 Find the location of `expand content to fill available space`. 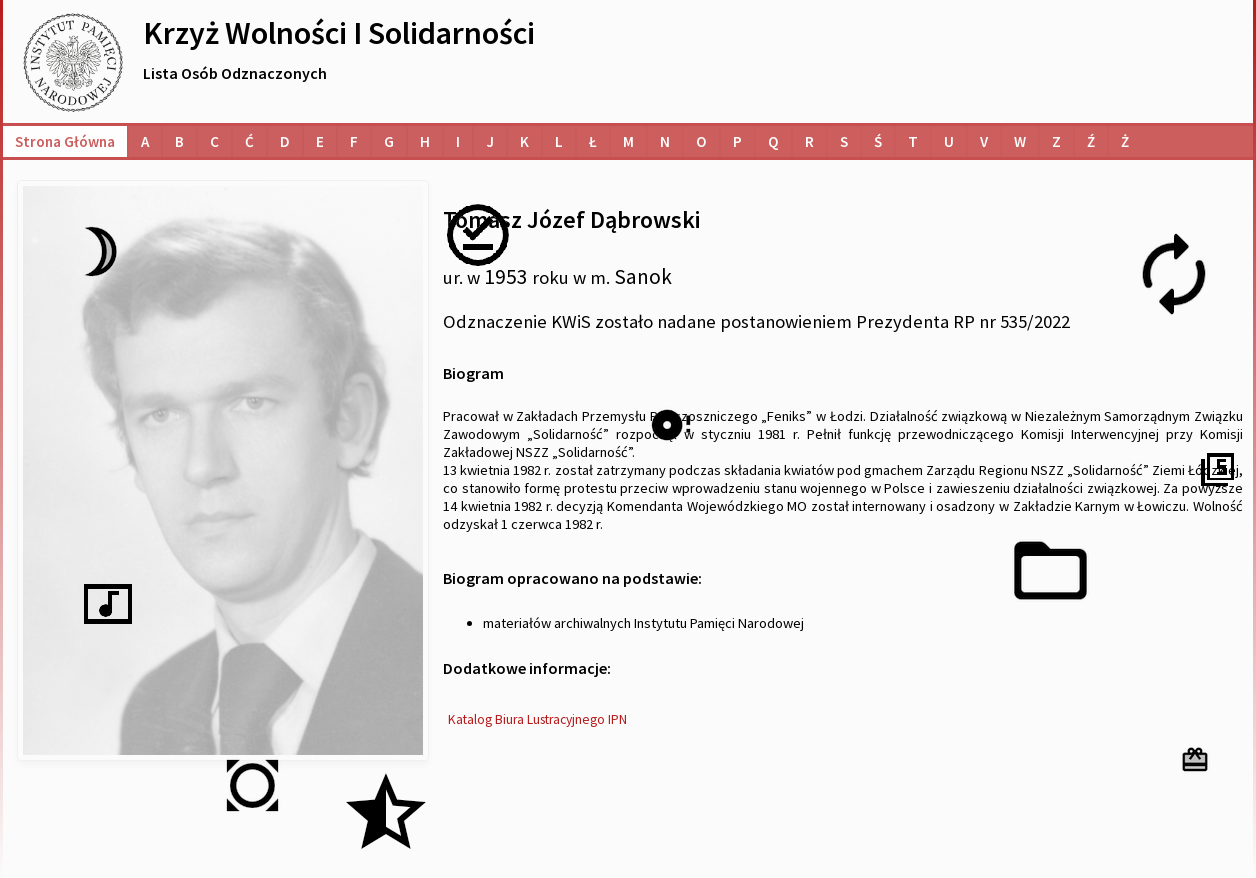

expand content to fill available space is located at coordinates (252, 785).